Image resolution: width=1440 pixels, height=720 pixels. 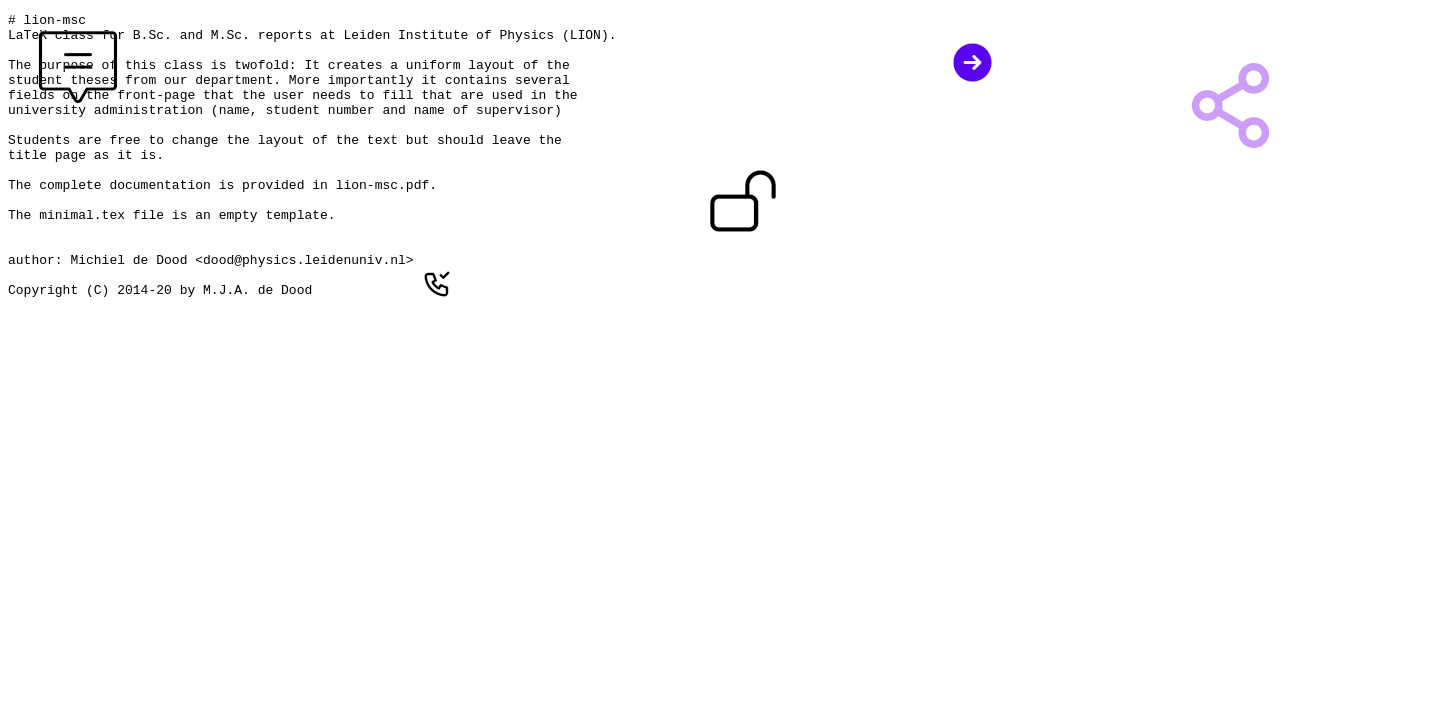 What do you see at coordinates (78, 64) in the screenshot?
I see `open chat or messaging` at bounding box center [78, 64].